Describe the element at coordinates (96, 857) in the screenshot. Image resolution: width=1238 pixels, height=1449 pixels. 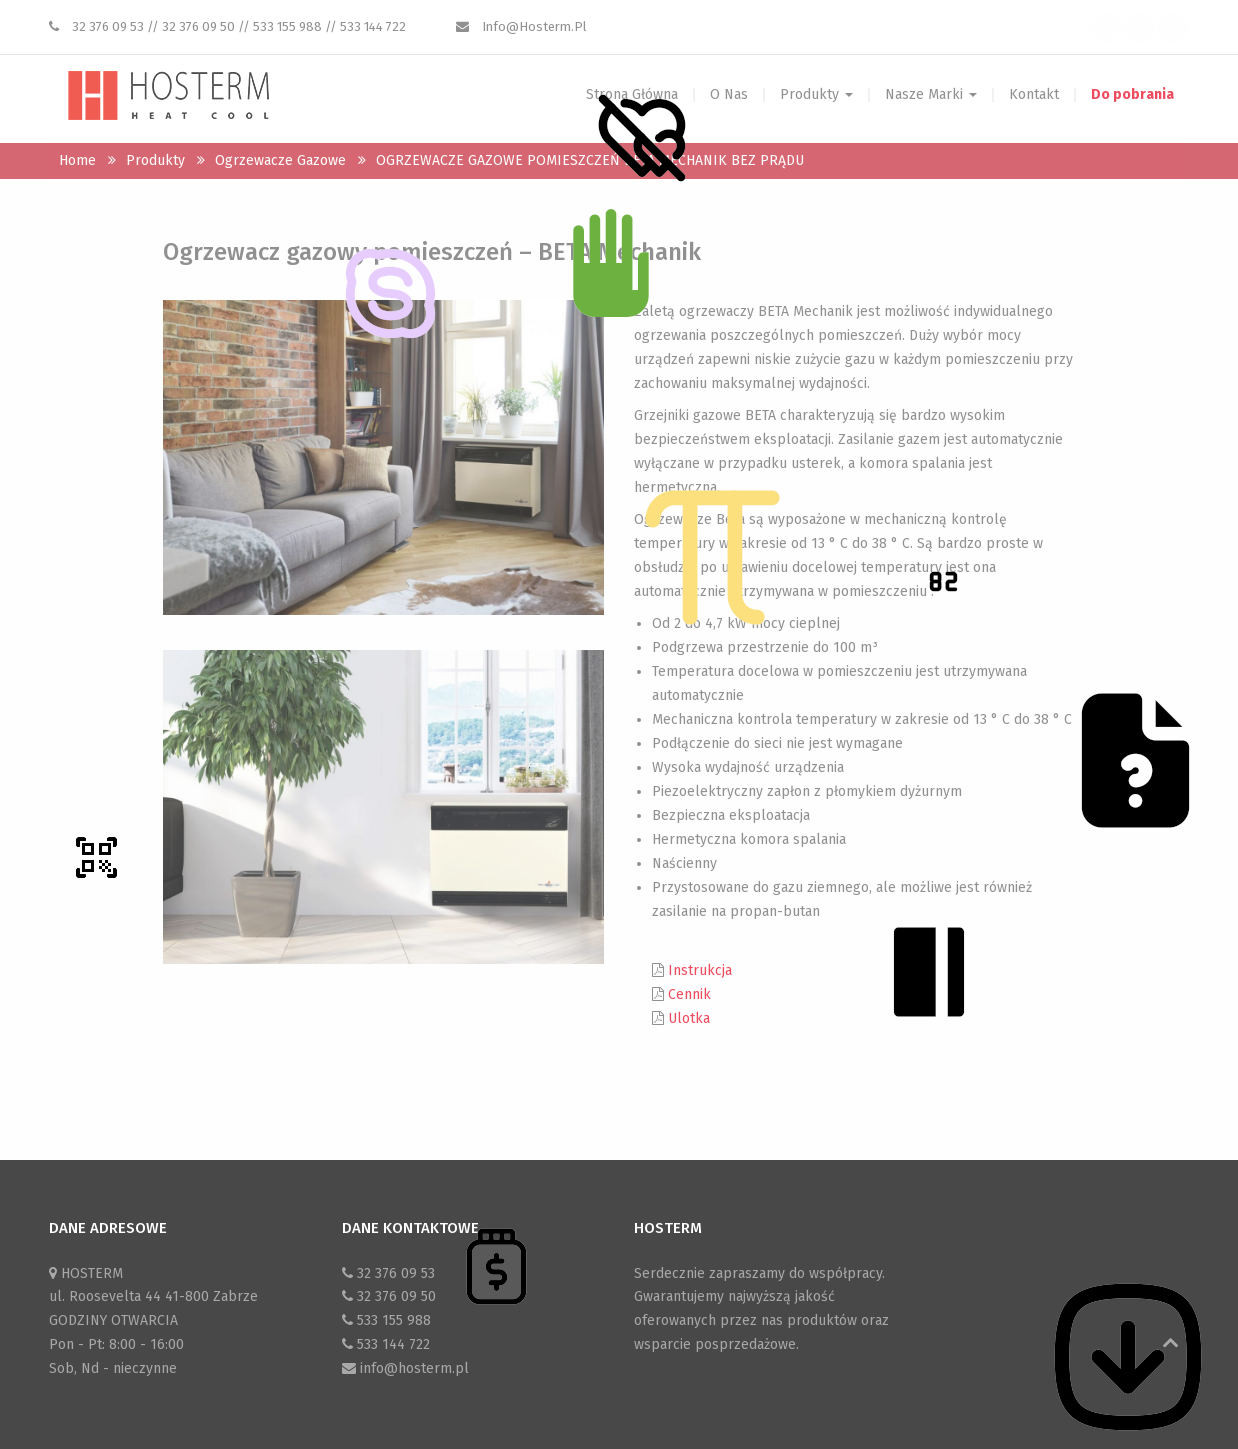
I see `scan a QR code` at that location.